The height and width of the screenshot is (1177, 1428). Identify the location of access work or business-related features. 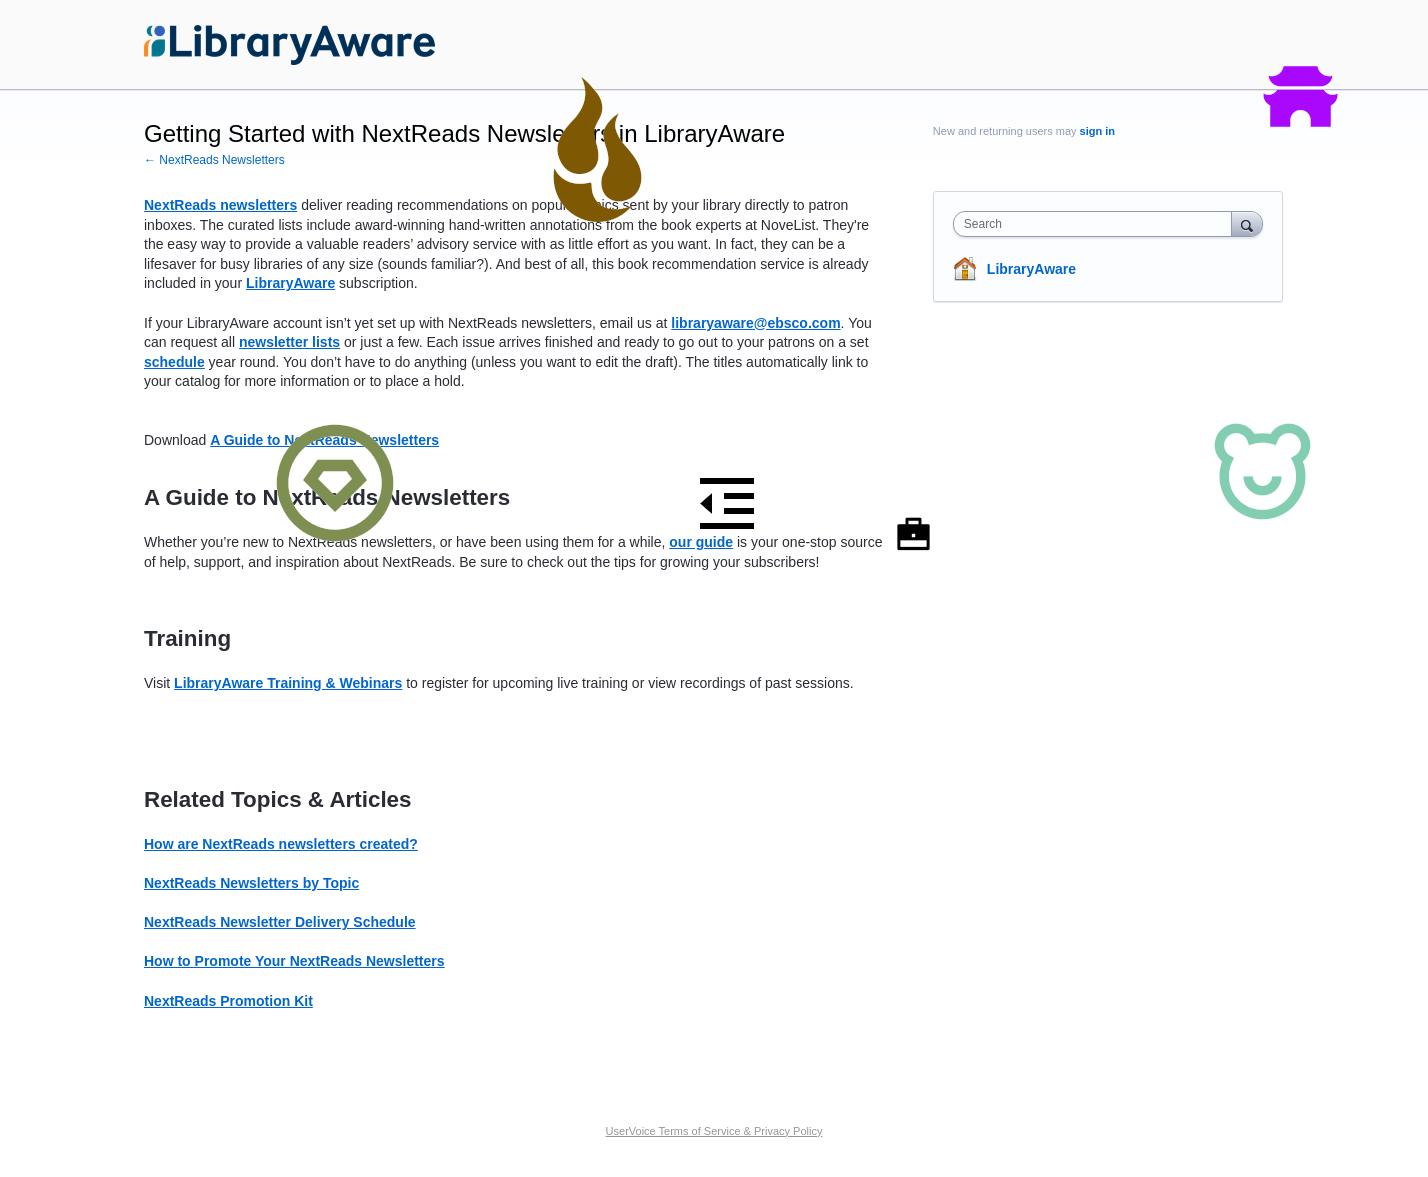
(913, 535).